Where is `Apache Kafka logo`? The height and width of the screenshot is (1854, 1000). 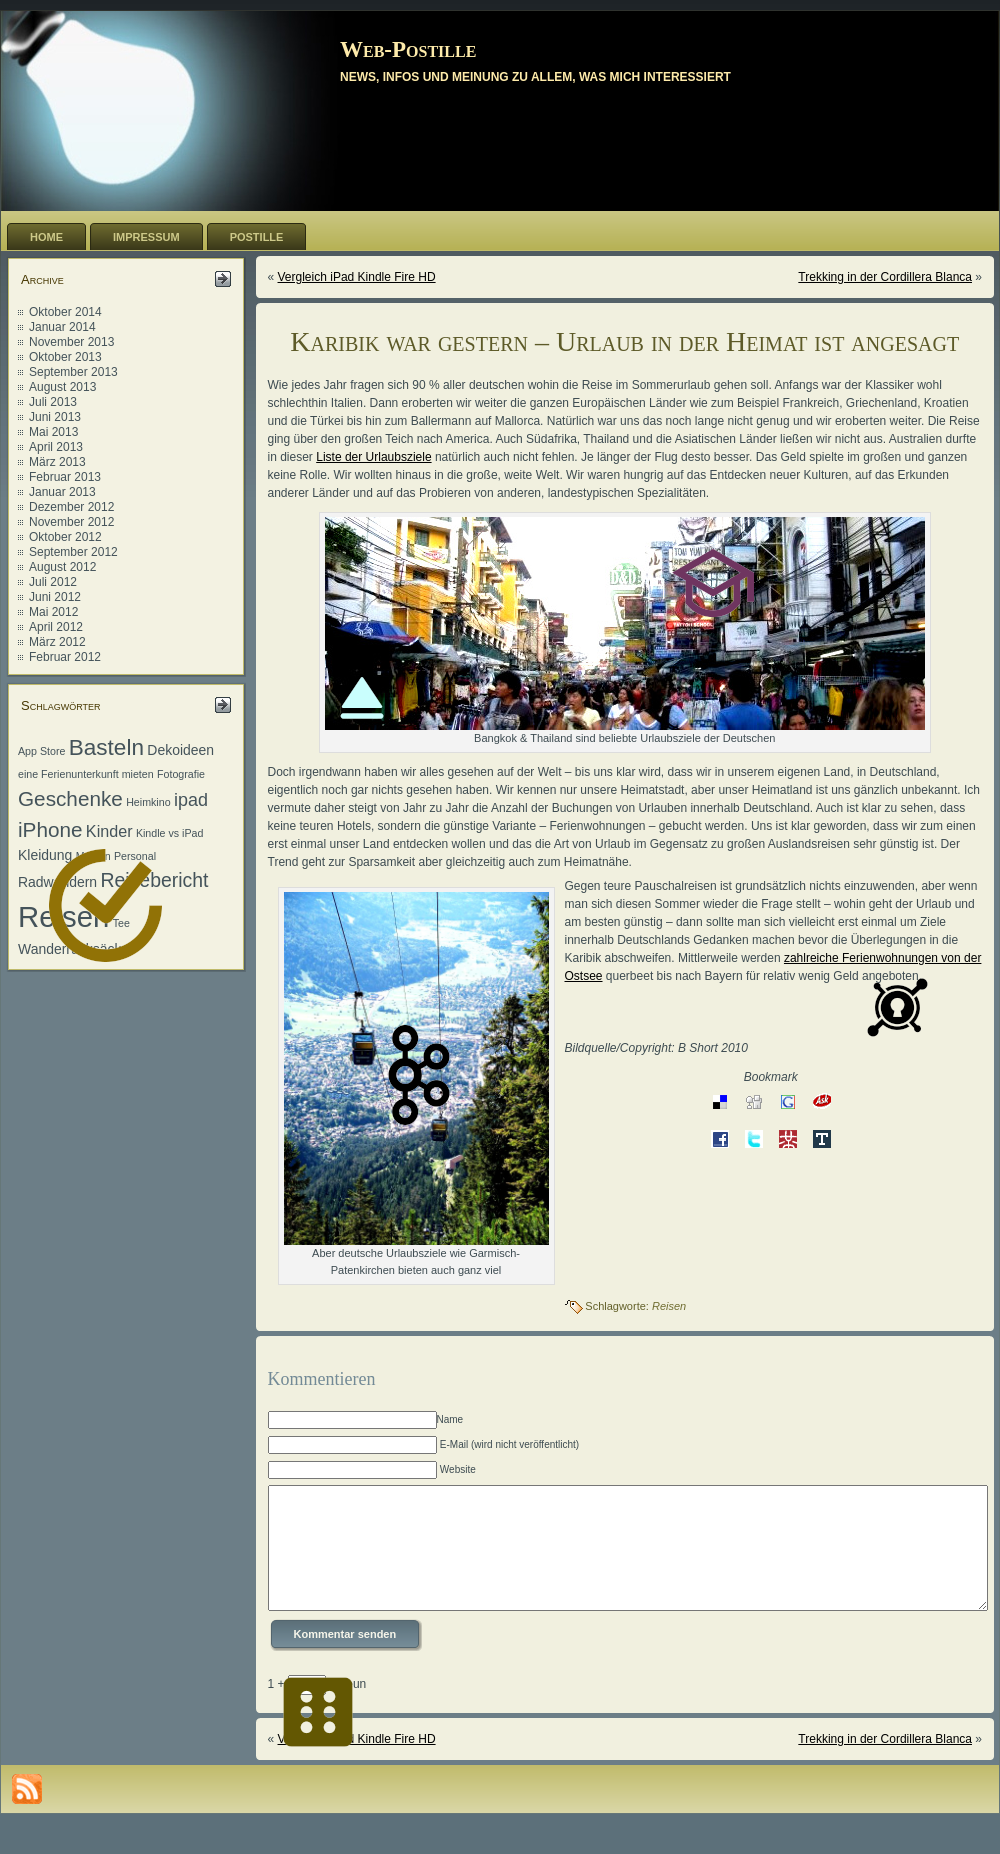 Apache Kafka logo is located at coordinates (419, 1075).